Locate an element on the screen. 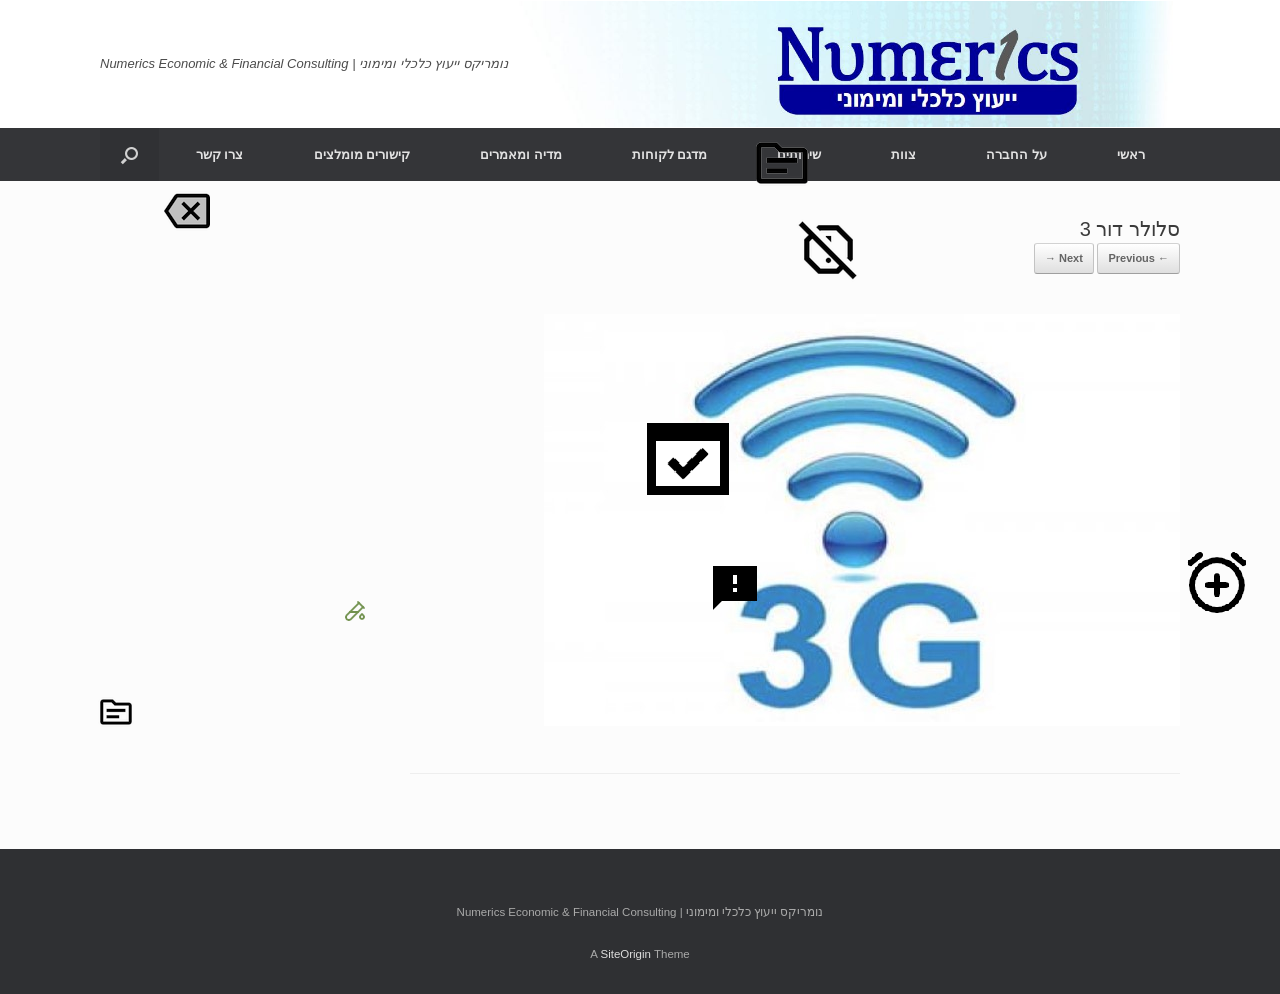 This screenshot has width=1280, height=994. run a test or experiment is located at coordinates (355, 611).